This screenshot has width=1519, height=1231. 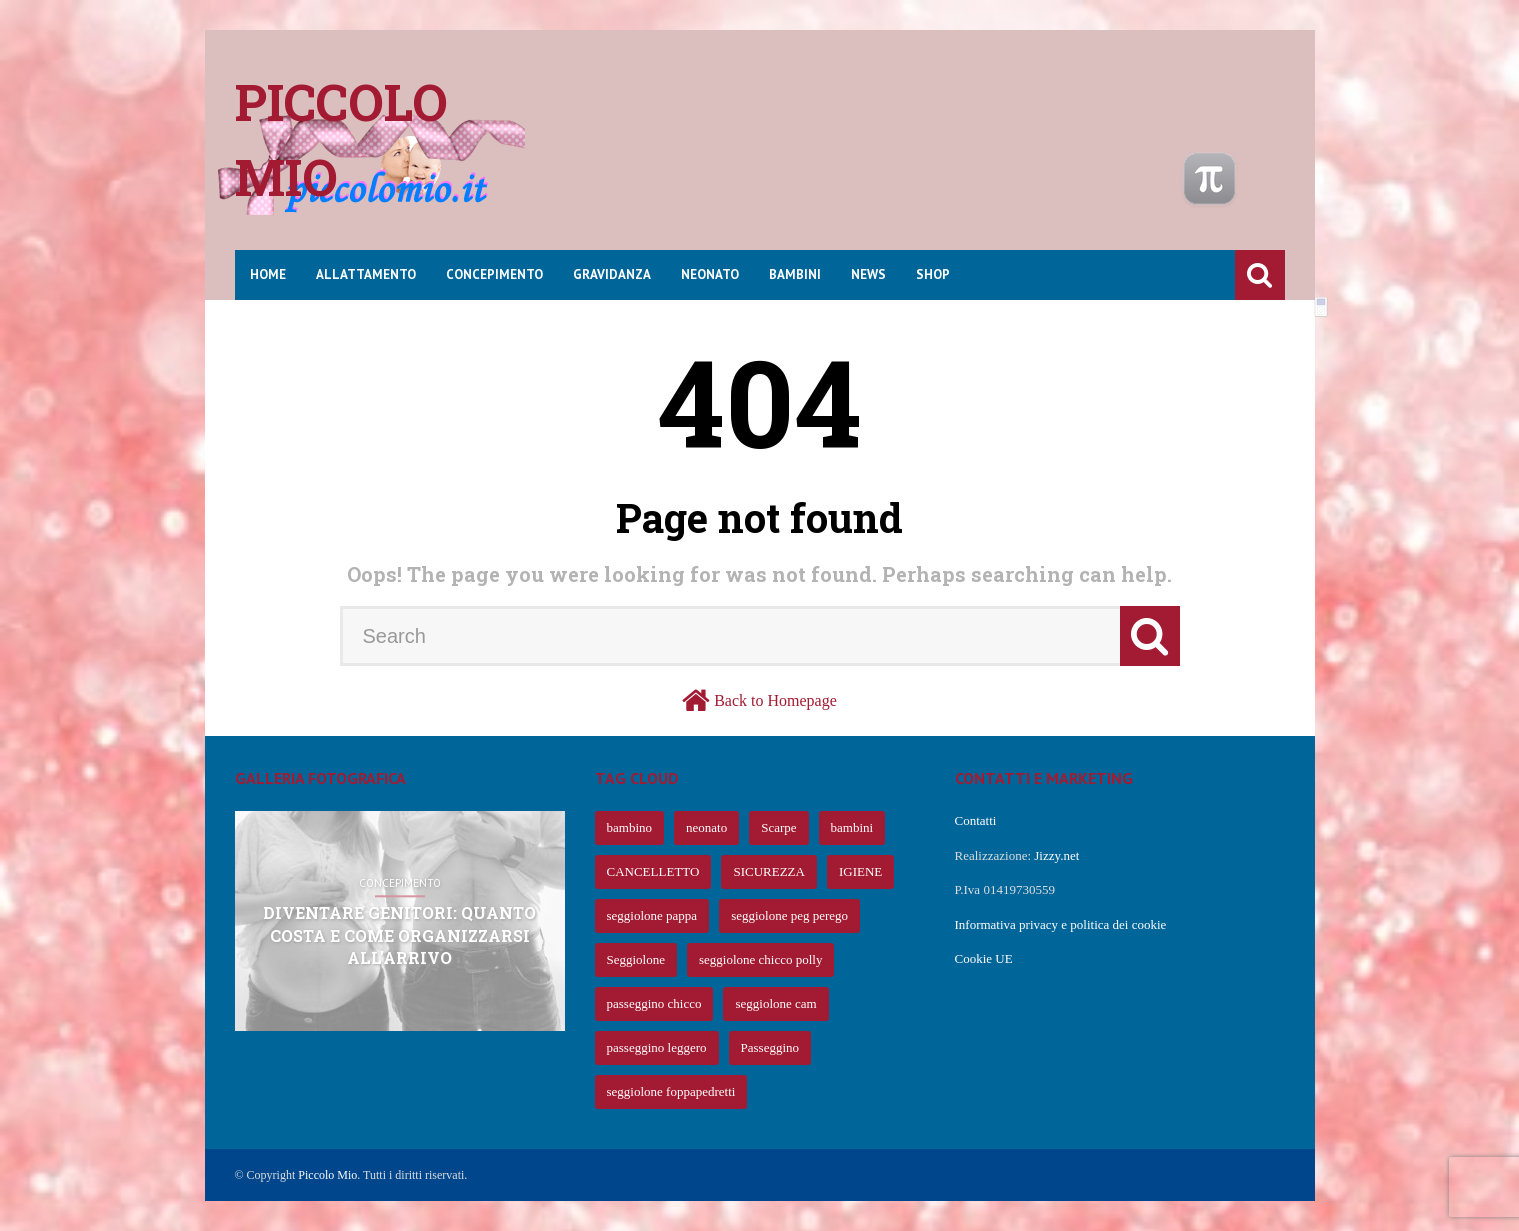 I want to click on manage connected iPod device, so click(x=1321, y=307).